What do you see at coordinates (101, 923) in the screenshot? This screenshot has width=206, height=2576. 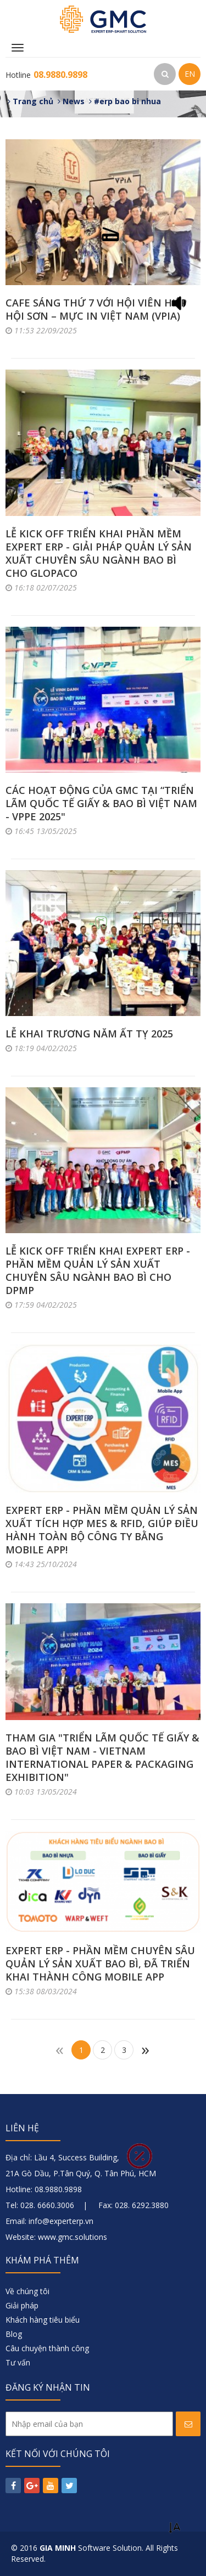 I see `access dental health information` at bounding box center [101, 923].